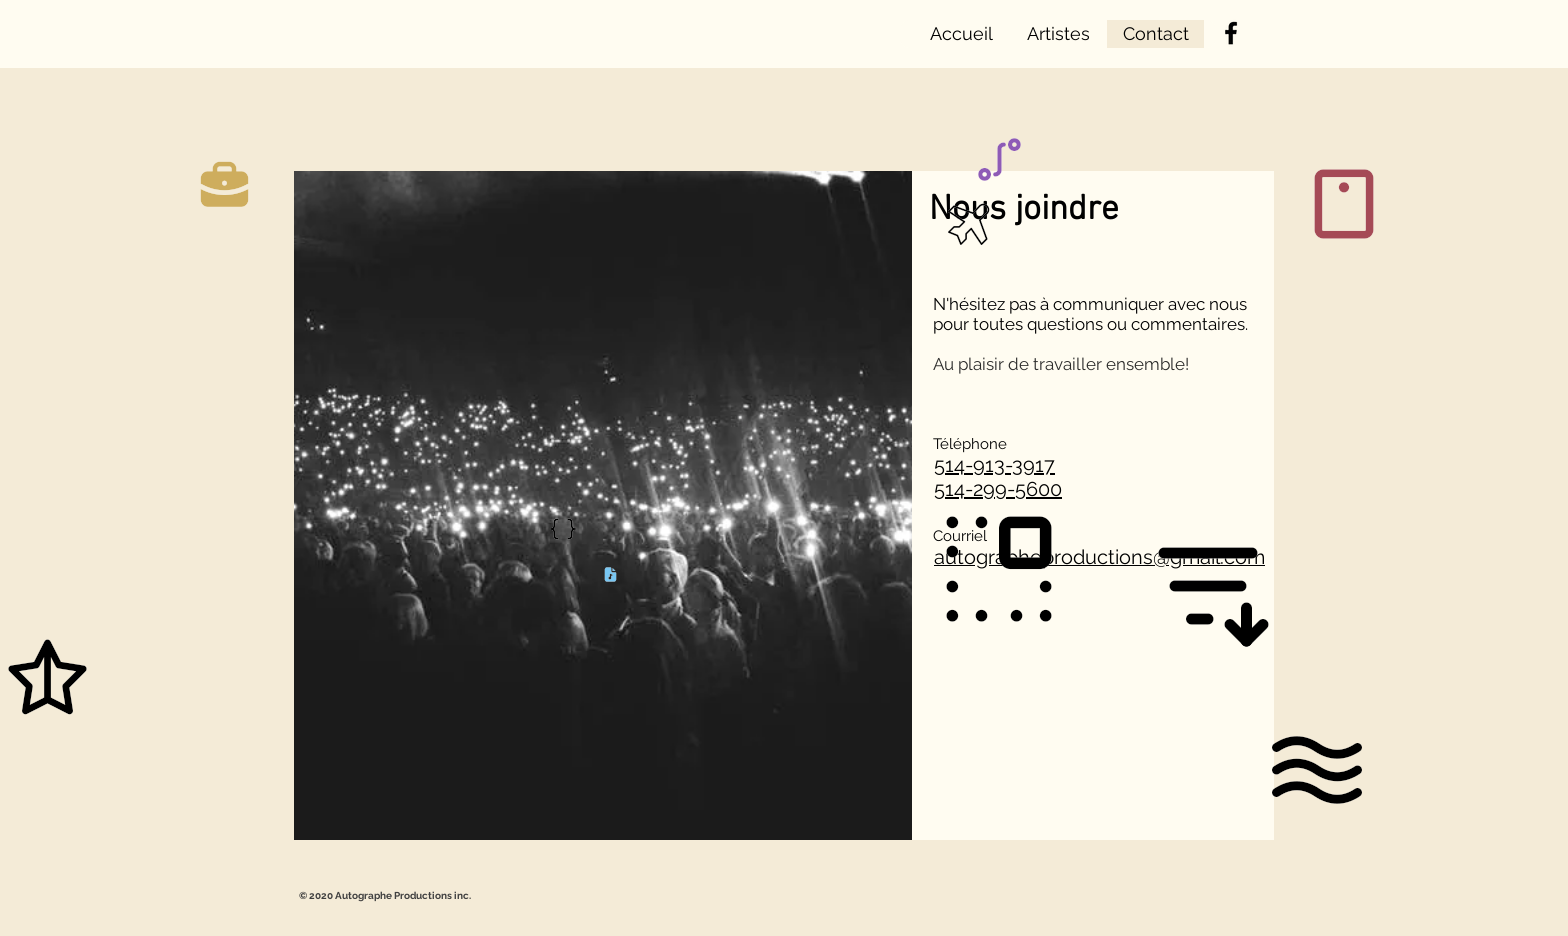  What do you see at coordinates (969, 223) in the screenshot?
I see `enable airplane mode` at bounding box center [969, 223].